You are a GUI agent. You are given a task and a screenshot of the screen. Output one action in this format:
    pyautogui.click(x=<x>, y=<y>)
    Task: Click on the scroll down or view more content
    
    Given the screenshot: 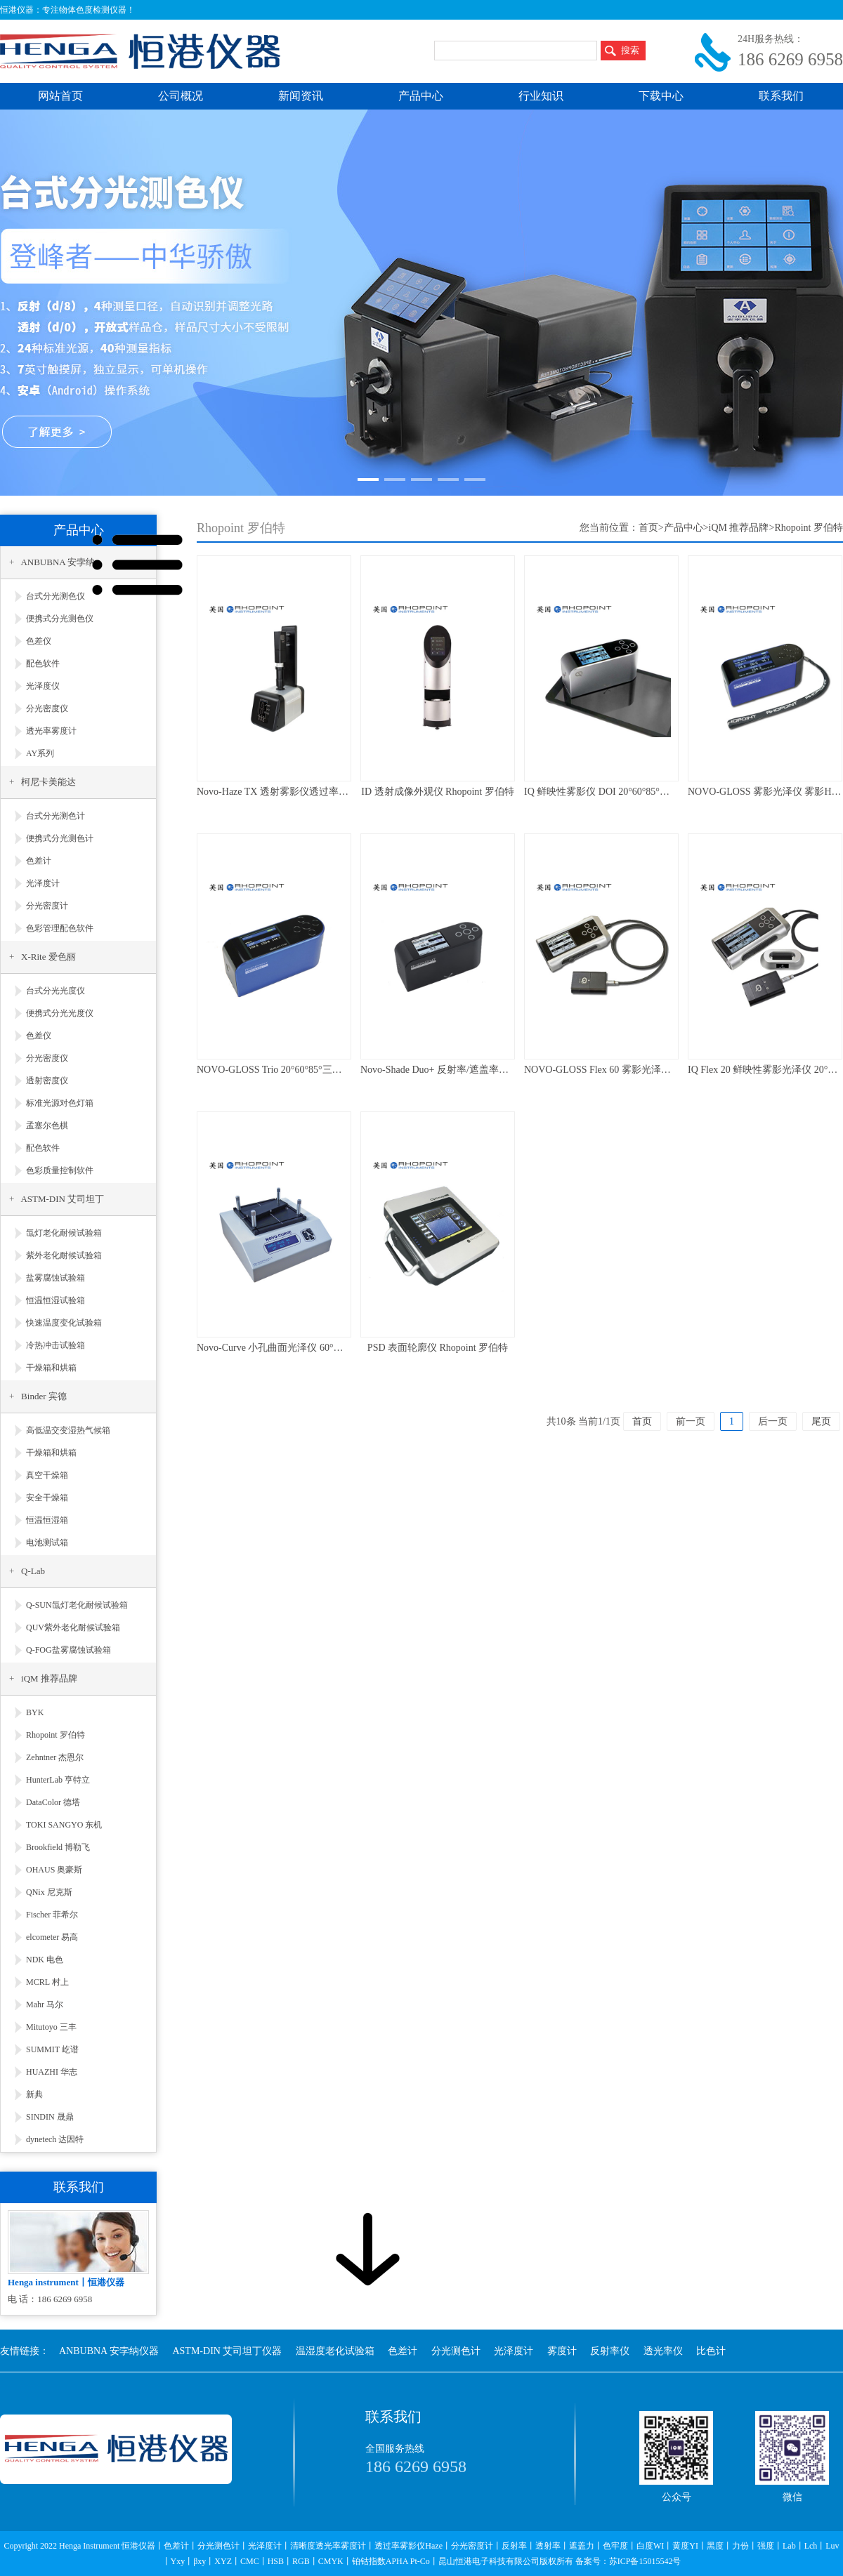 What is the action you would take?
    pyautogui.click(x=367, y=2249)
    